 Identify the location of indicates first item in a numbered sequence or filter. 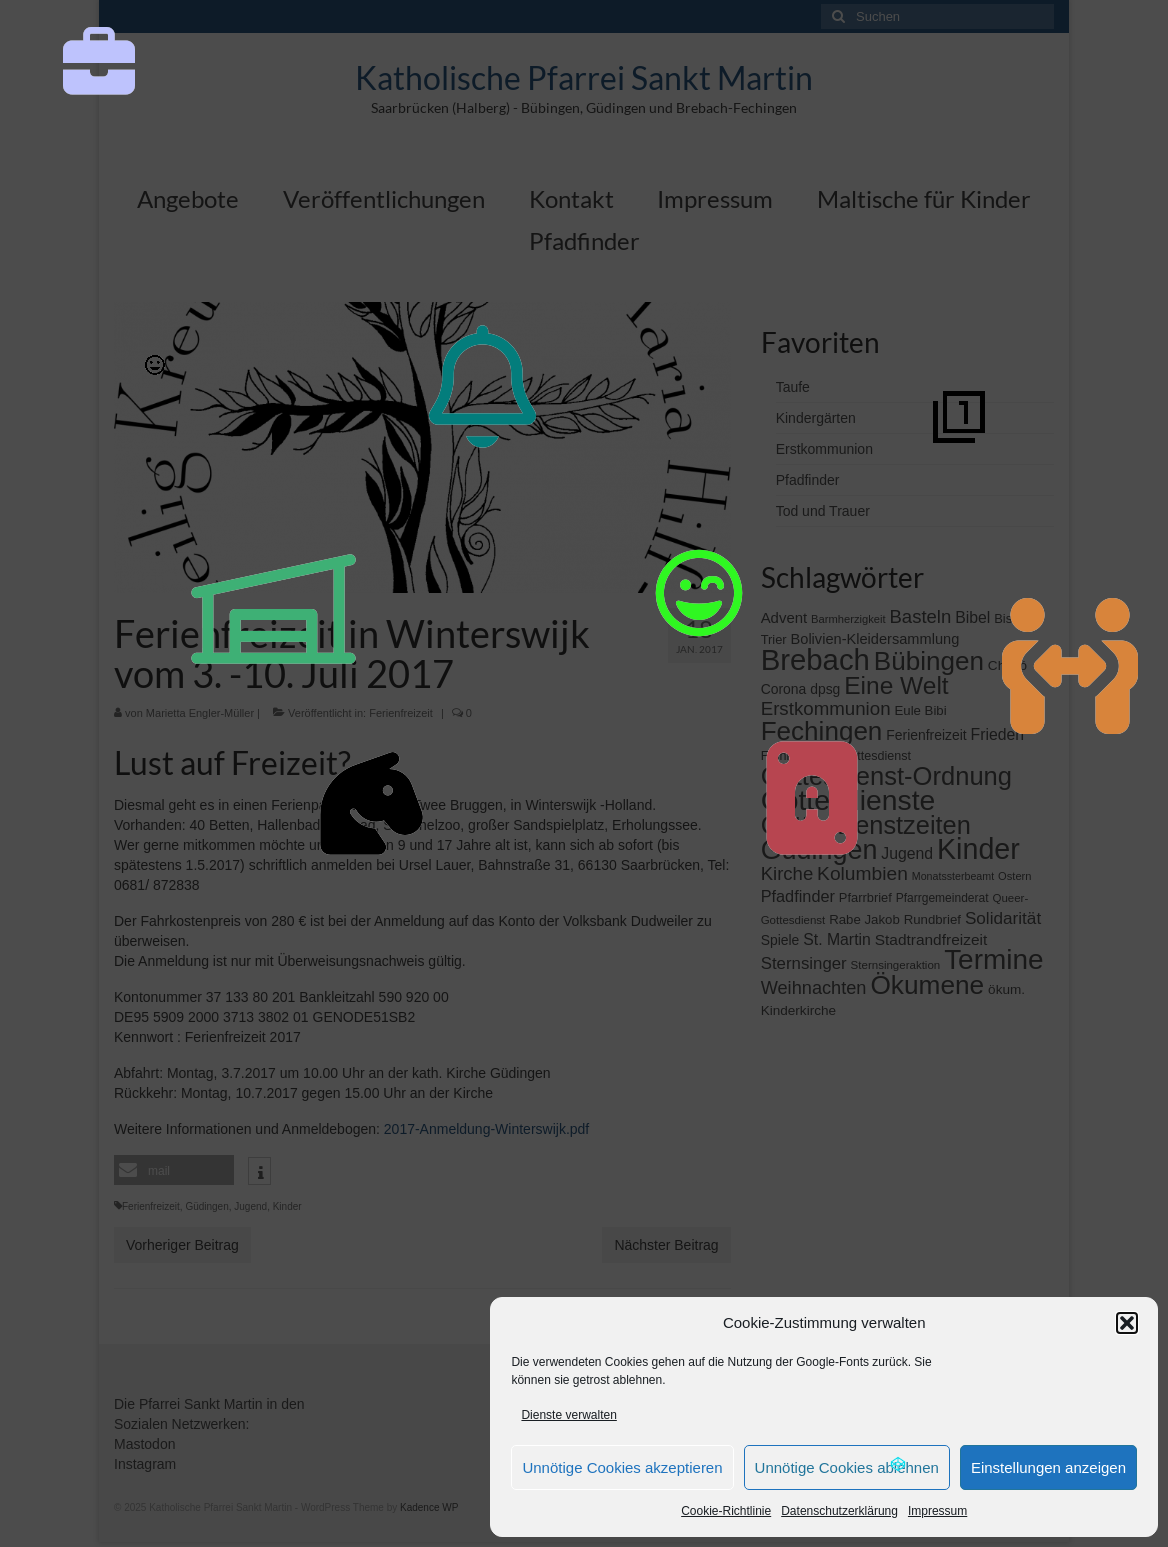
(959, 417).